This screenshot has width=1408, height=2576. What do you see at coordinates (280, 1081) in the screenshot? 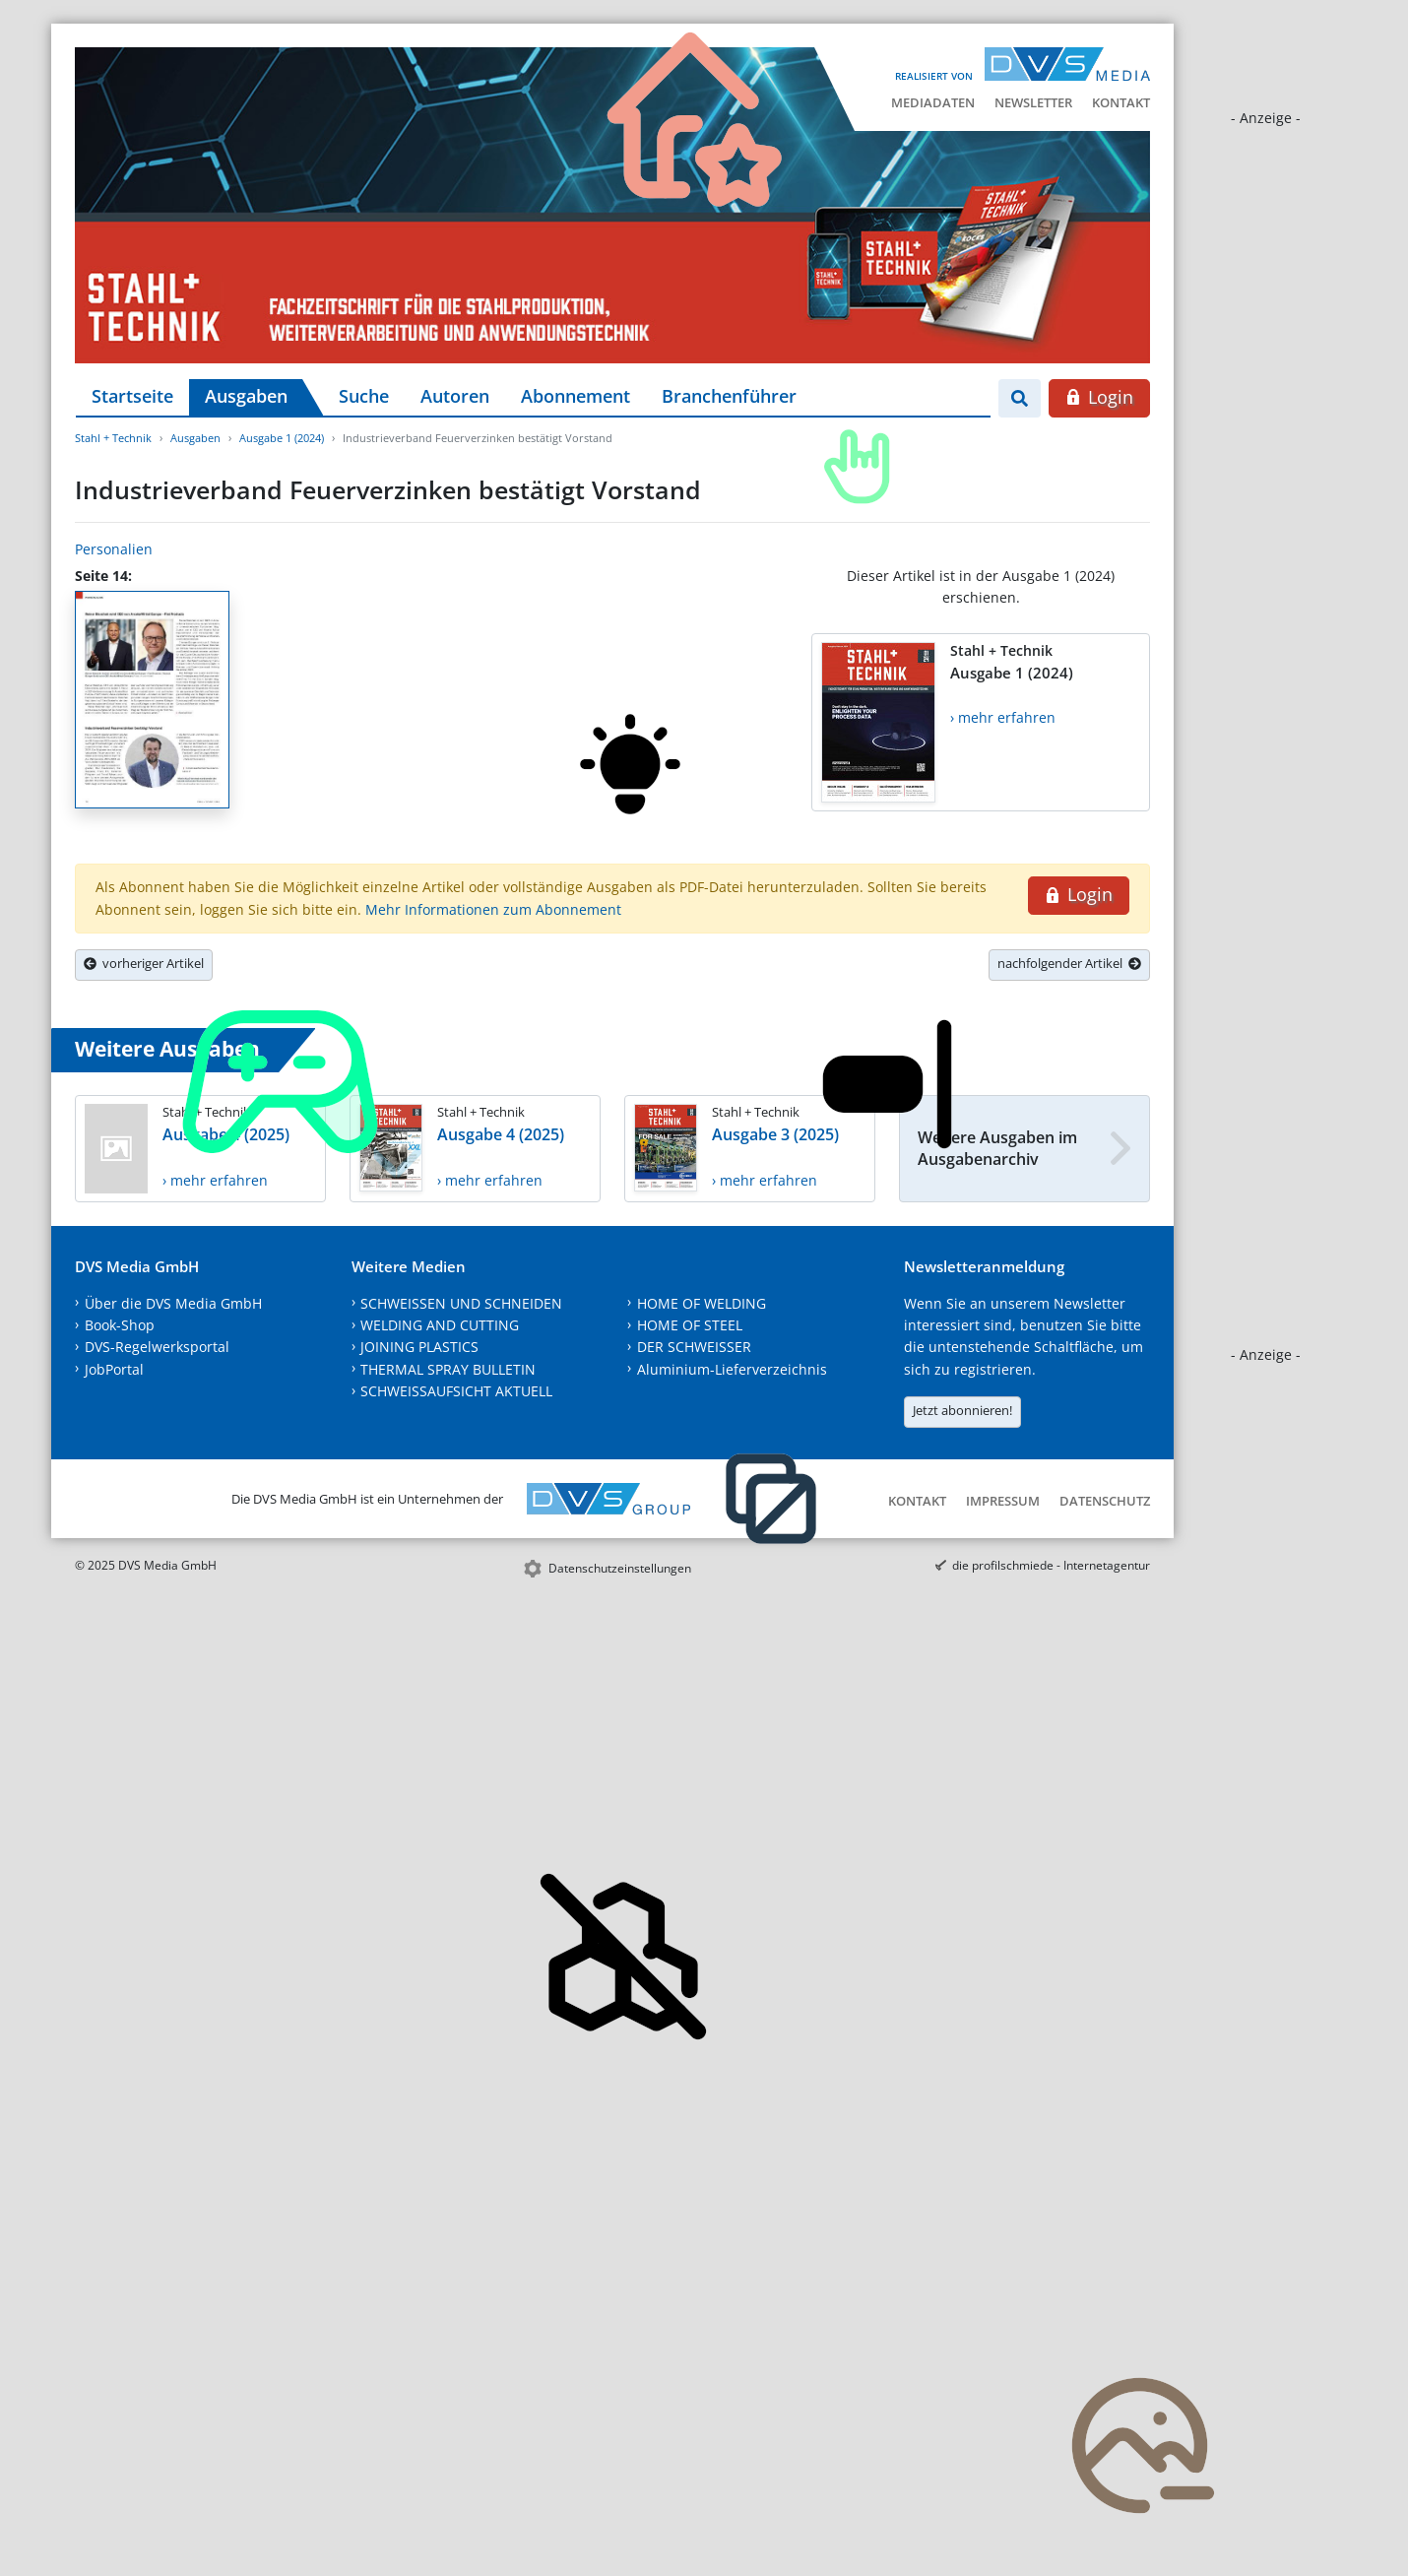
I see `access games or gaming section` at bounding box center [280, 1081].